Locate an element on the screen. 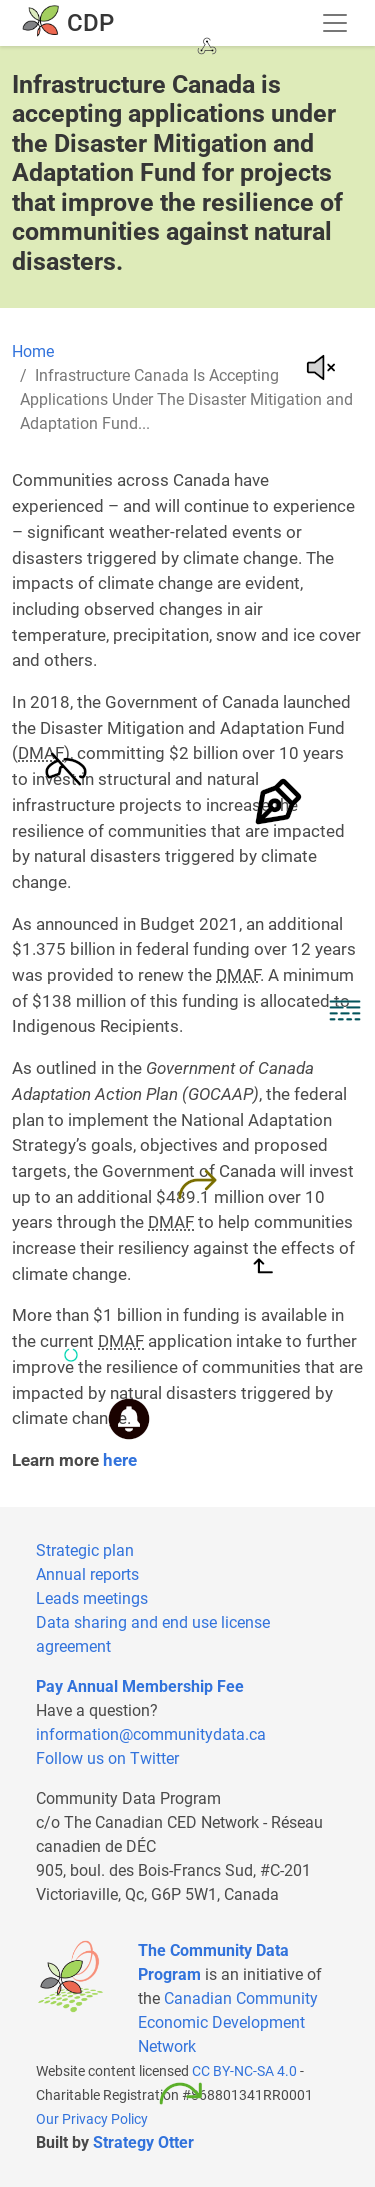 Image resolution: width=375 pixels, height=2187 pixels. apply a gradient effect to selected element is located at coordinates (345, 1011).